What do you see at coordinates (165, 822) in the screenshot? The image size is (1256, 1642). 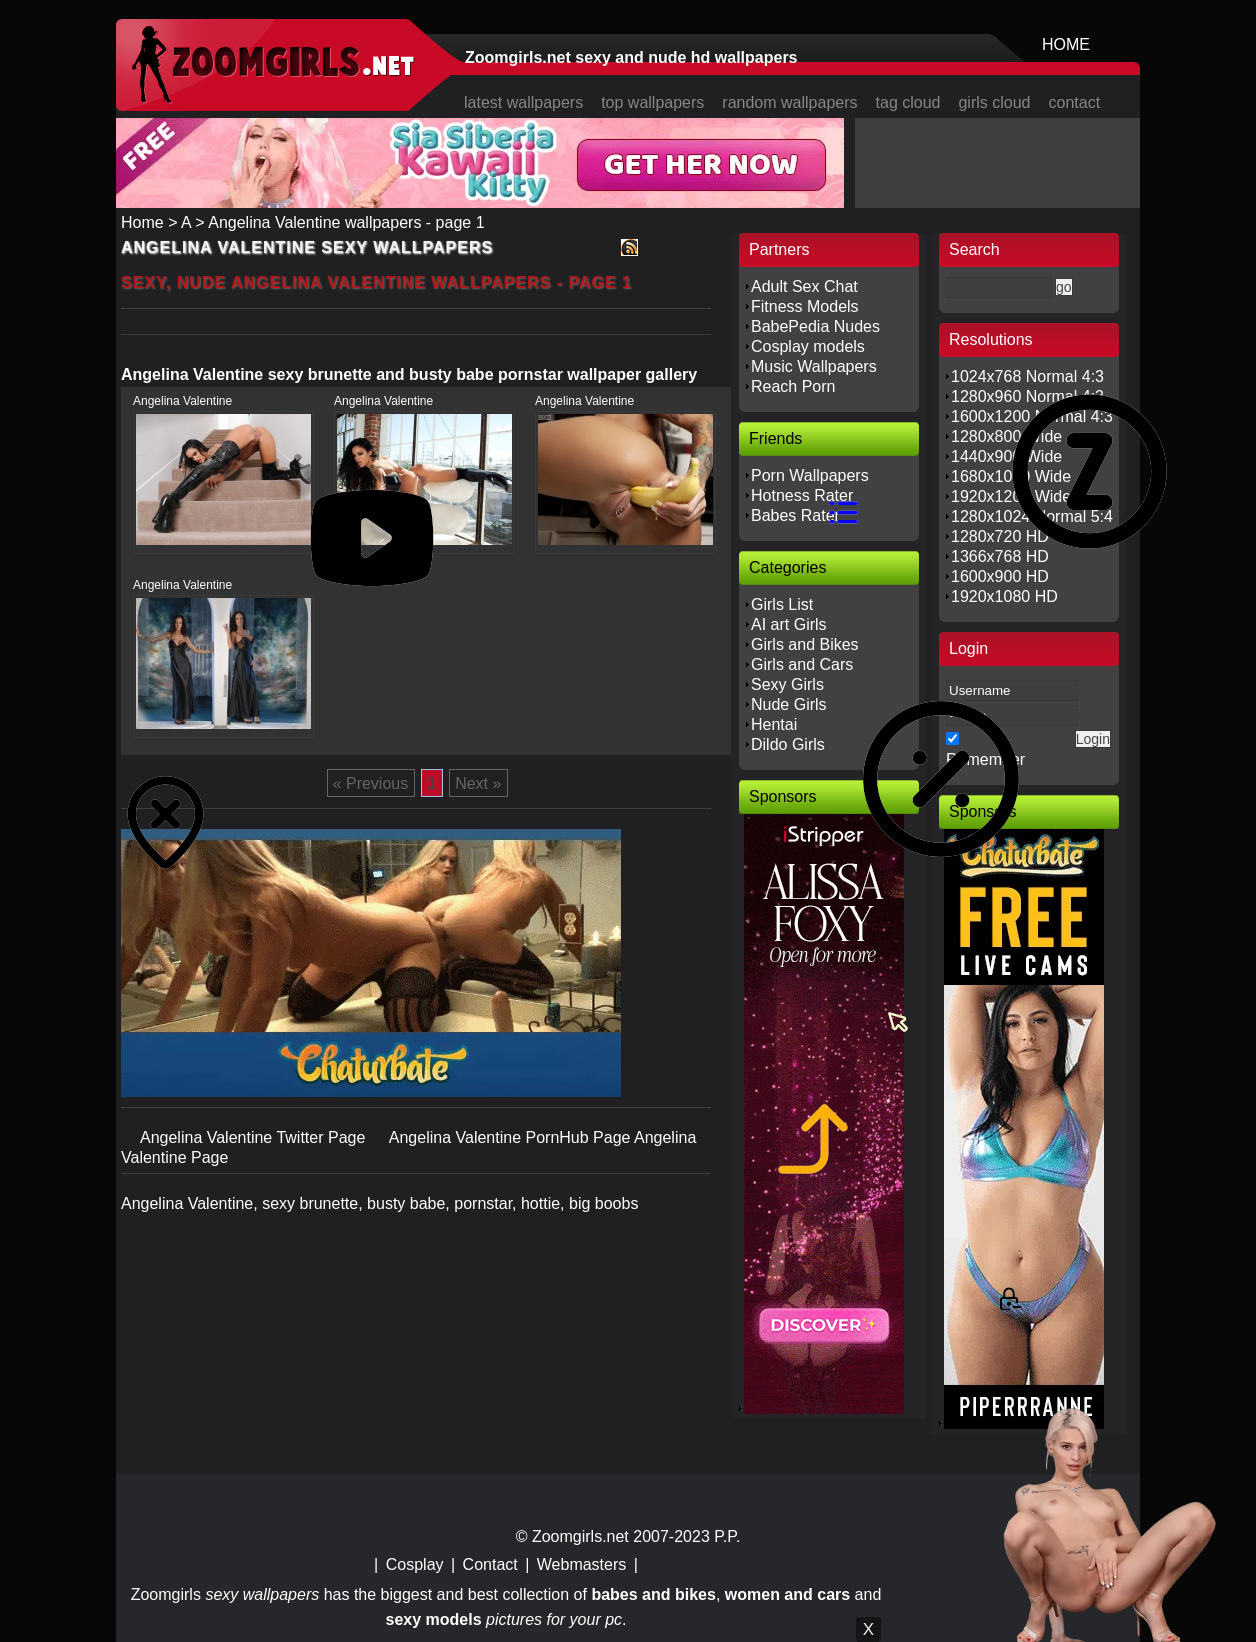 I see `remove a saved location` at bounding box center [165, 822].